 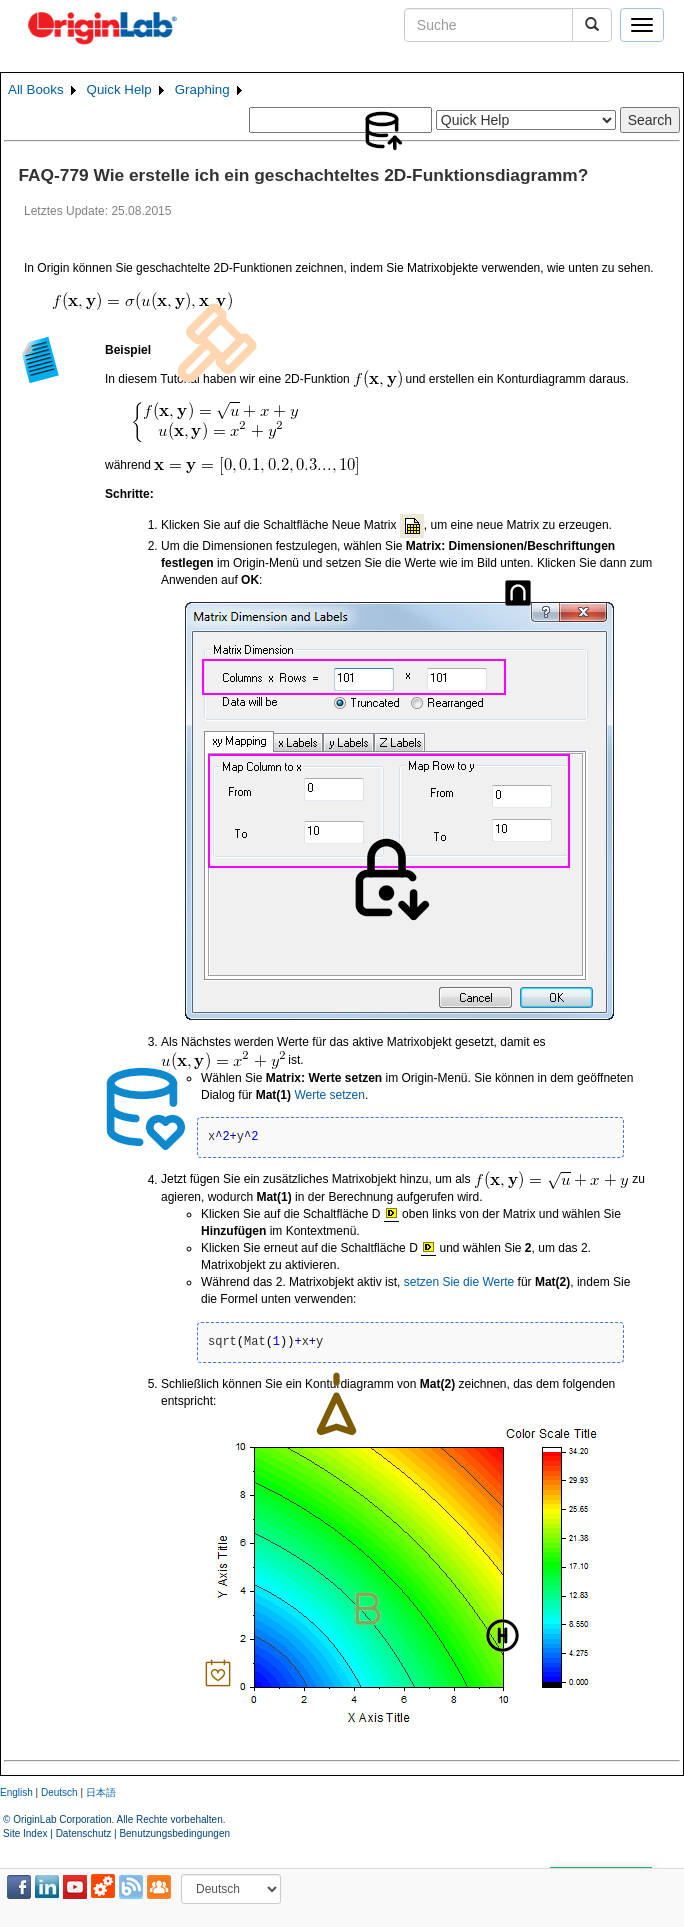 What do you see at coordinates (386, 877) in the screenshot?
I see `download secure or encrypted content` at bounding box center [386, 877].